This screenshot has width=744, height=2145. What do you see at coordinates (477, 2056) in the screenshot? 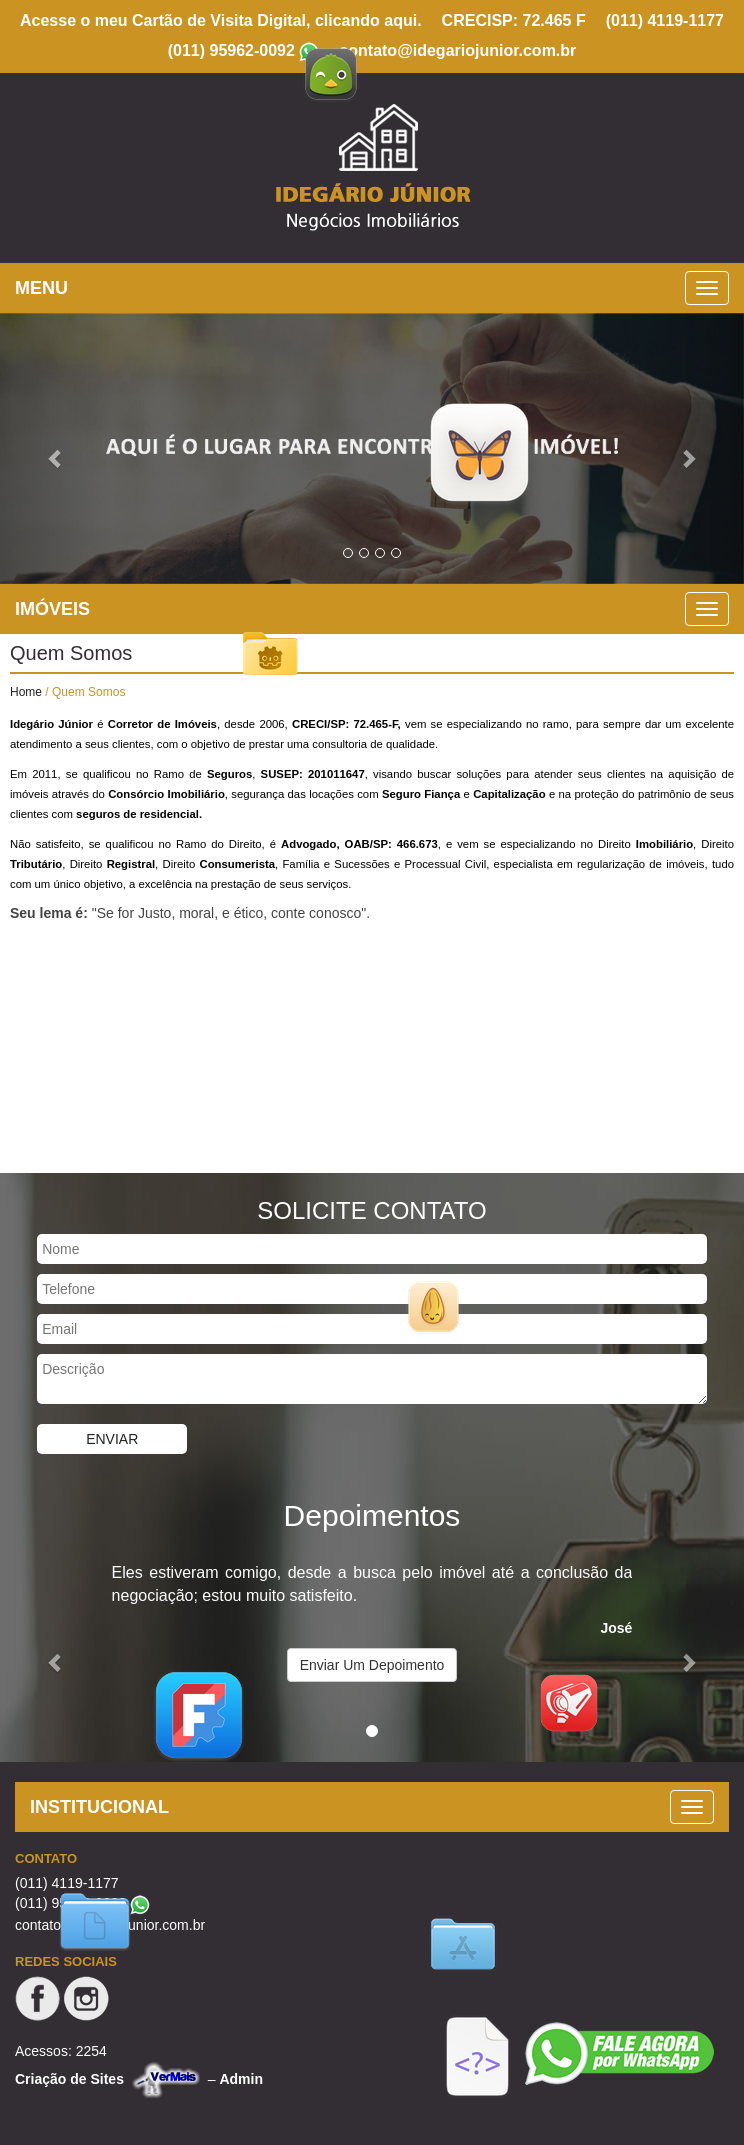
I see `a php source code file` at bounding box center [477, 2056].